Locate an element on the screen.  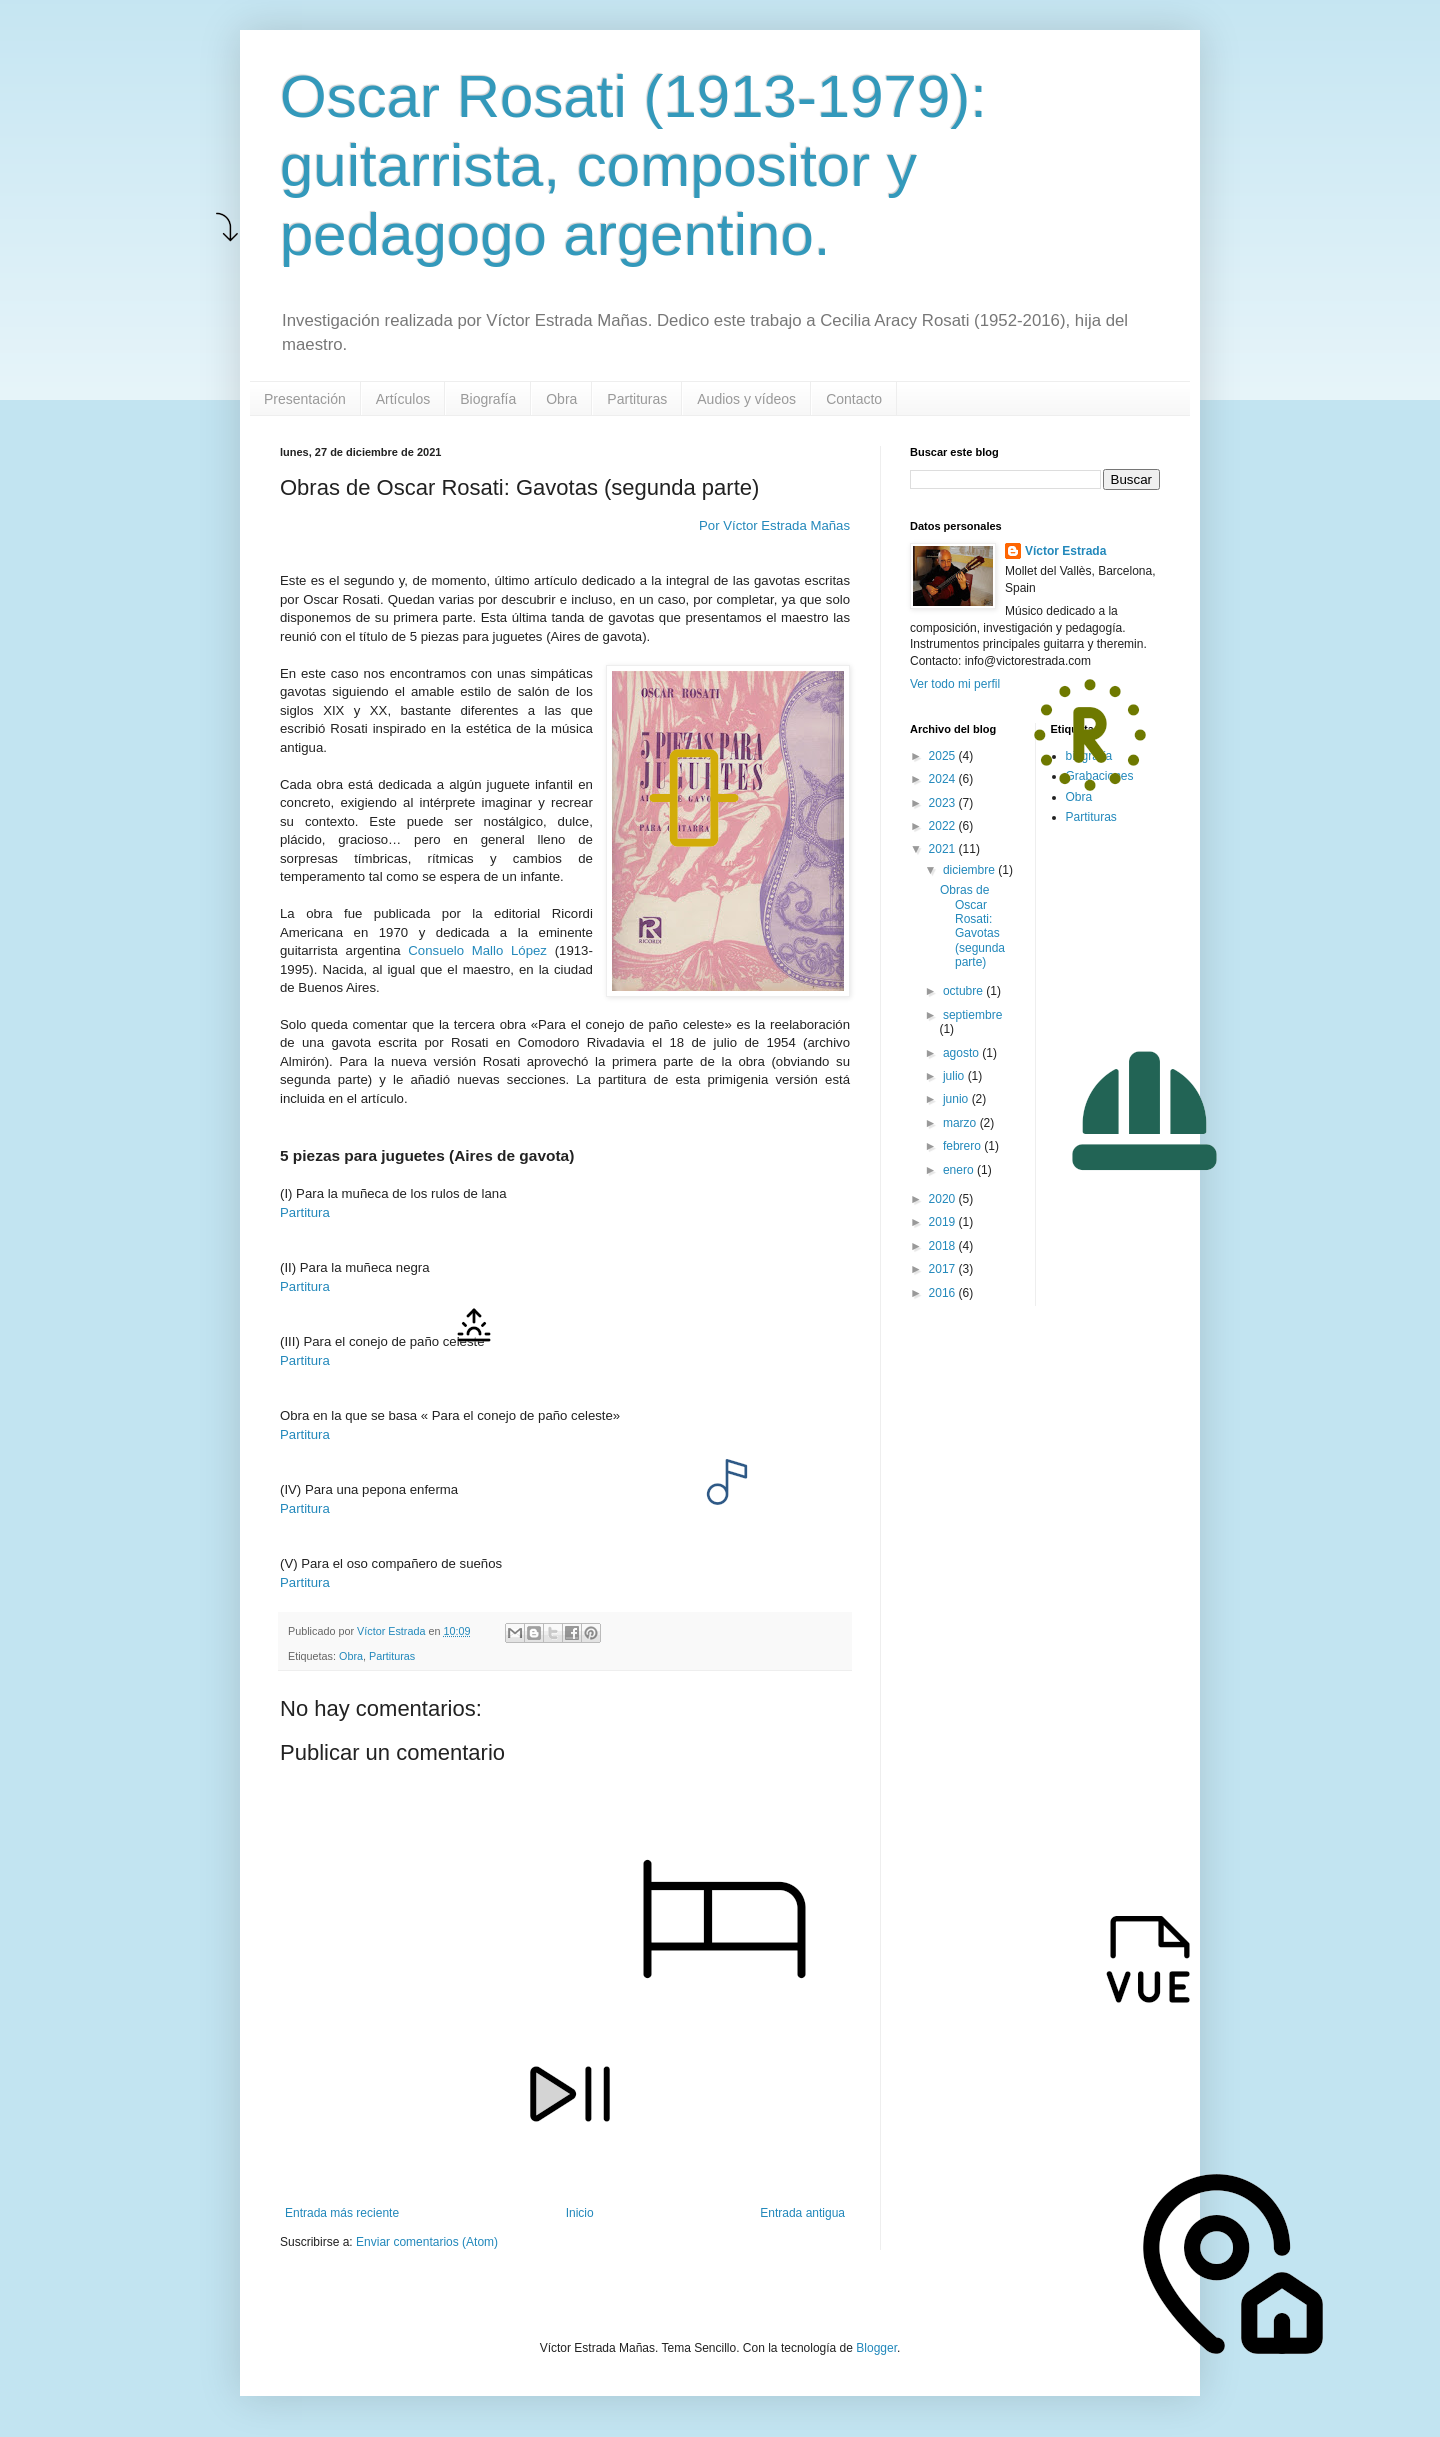
access music or audio player is located at coordinates (727, 1481).